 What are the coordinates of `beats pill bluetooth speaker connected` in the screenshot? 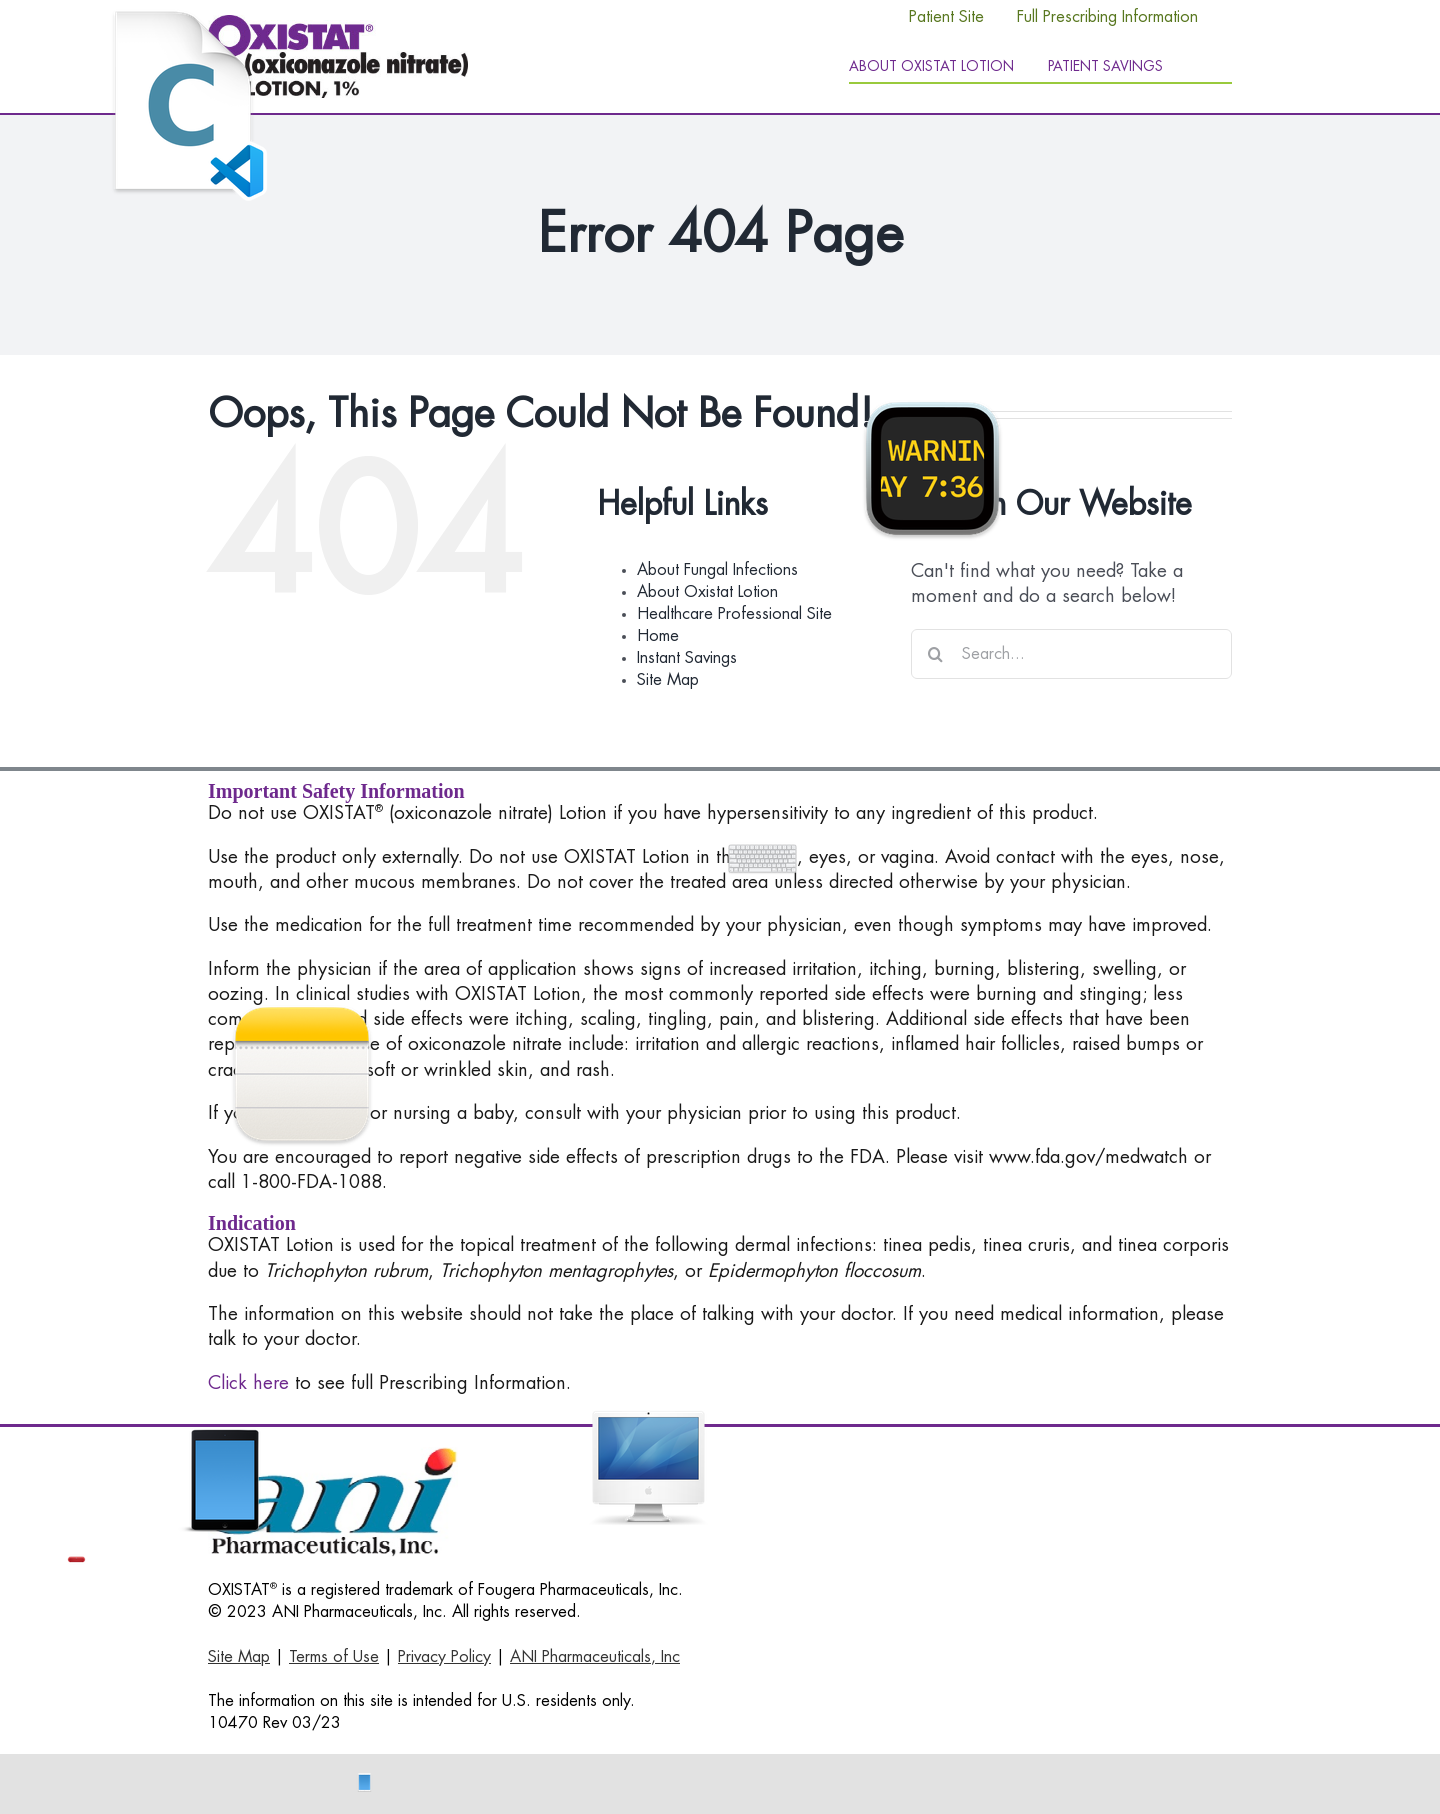 It's located at (76, 1559).